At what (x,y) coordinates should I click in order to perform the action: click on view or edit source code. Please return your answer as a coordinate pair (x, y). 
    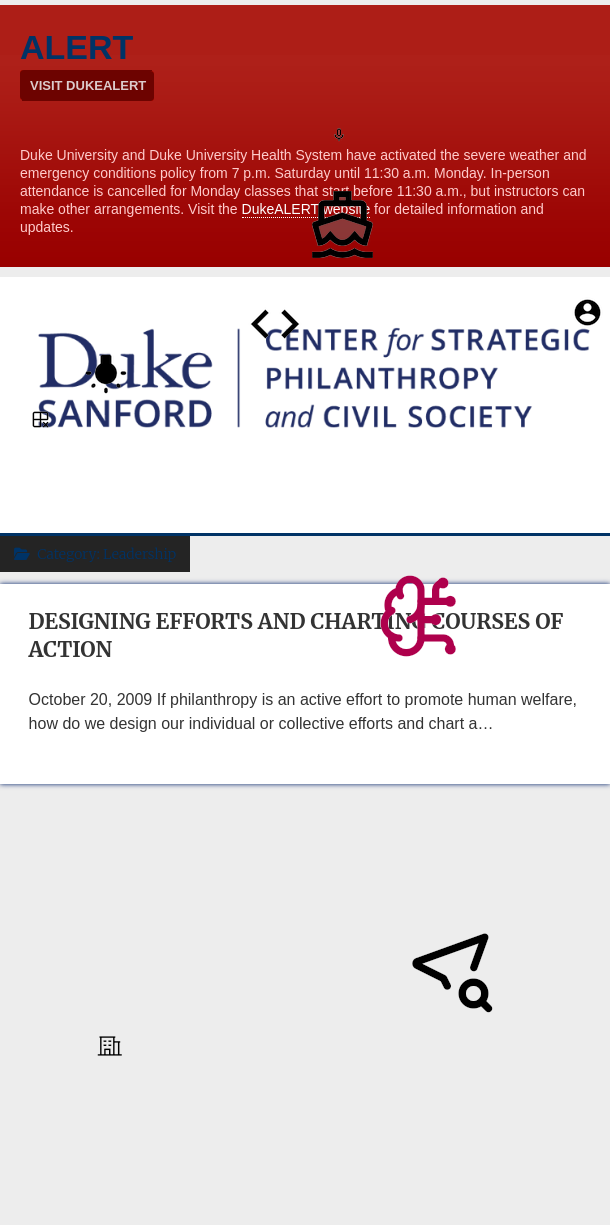
    Looking at the image, I should click on (275, 324).